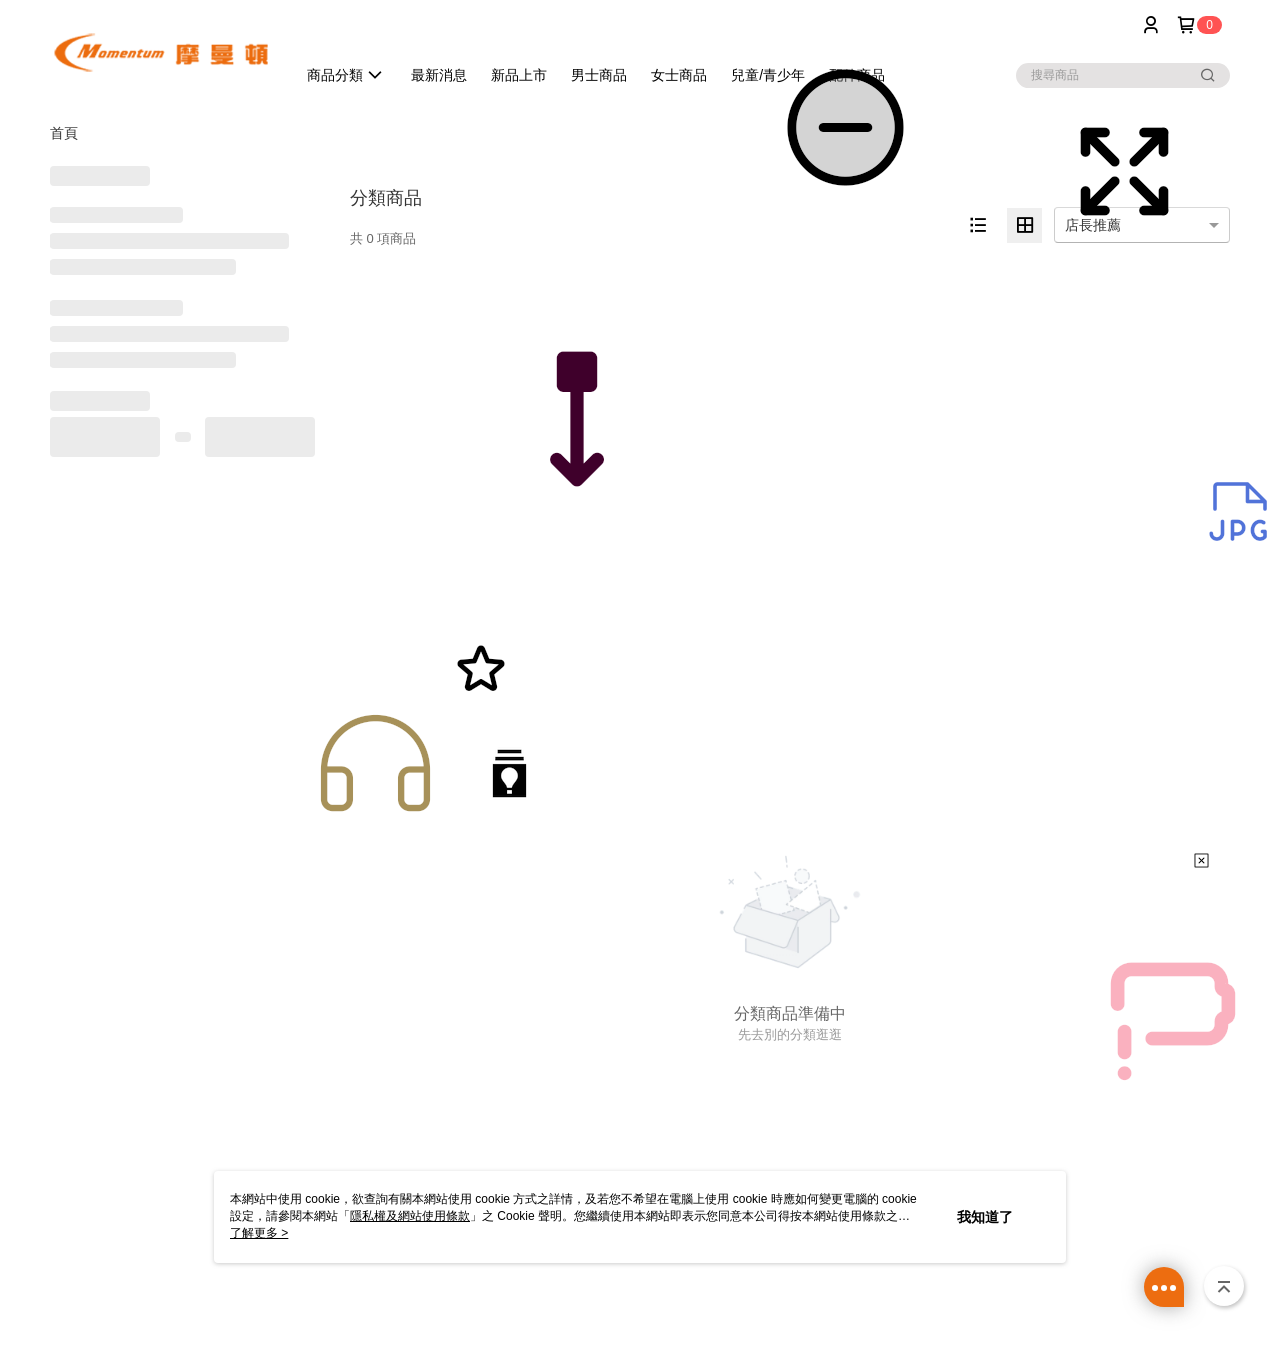 The width and height of the screenshot is (1280, 1352). I want to click on close or dismiss a dialog box, so click(1201, 860).